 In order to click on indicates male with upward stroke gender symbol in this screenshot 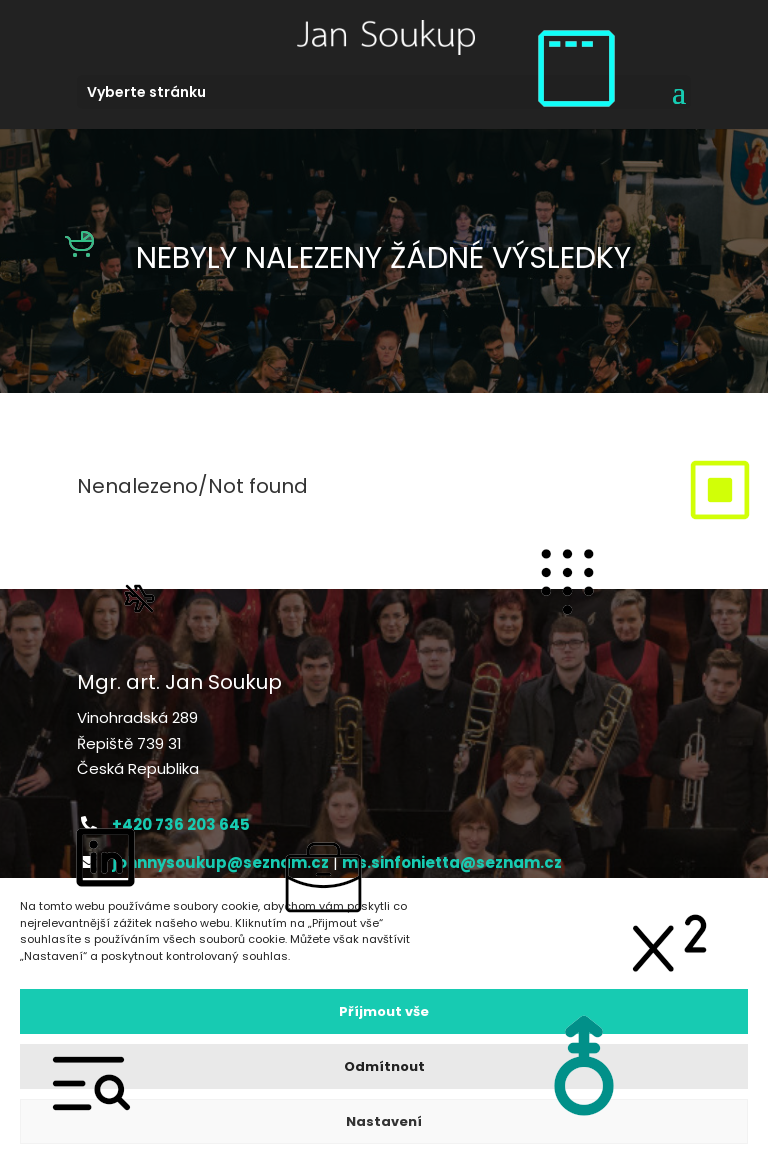, I will do `click(584, 1067)`.